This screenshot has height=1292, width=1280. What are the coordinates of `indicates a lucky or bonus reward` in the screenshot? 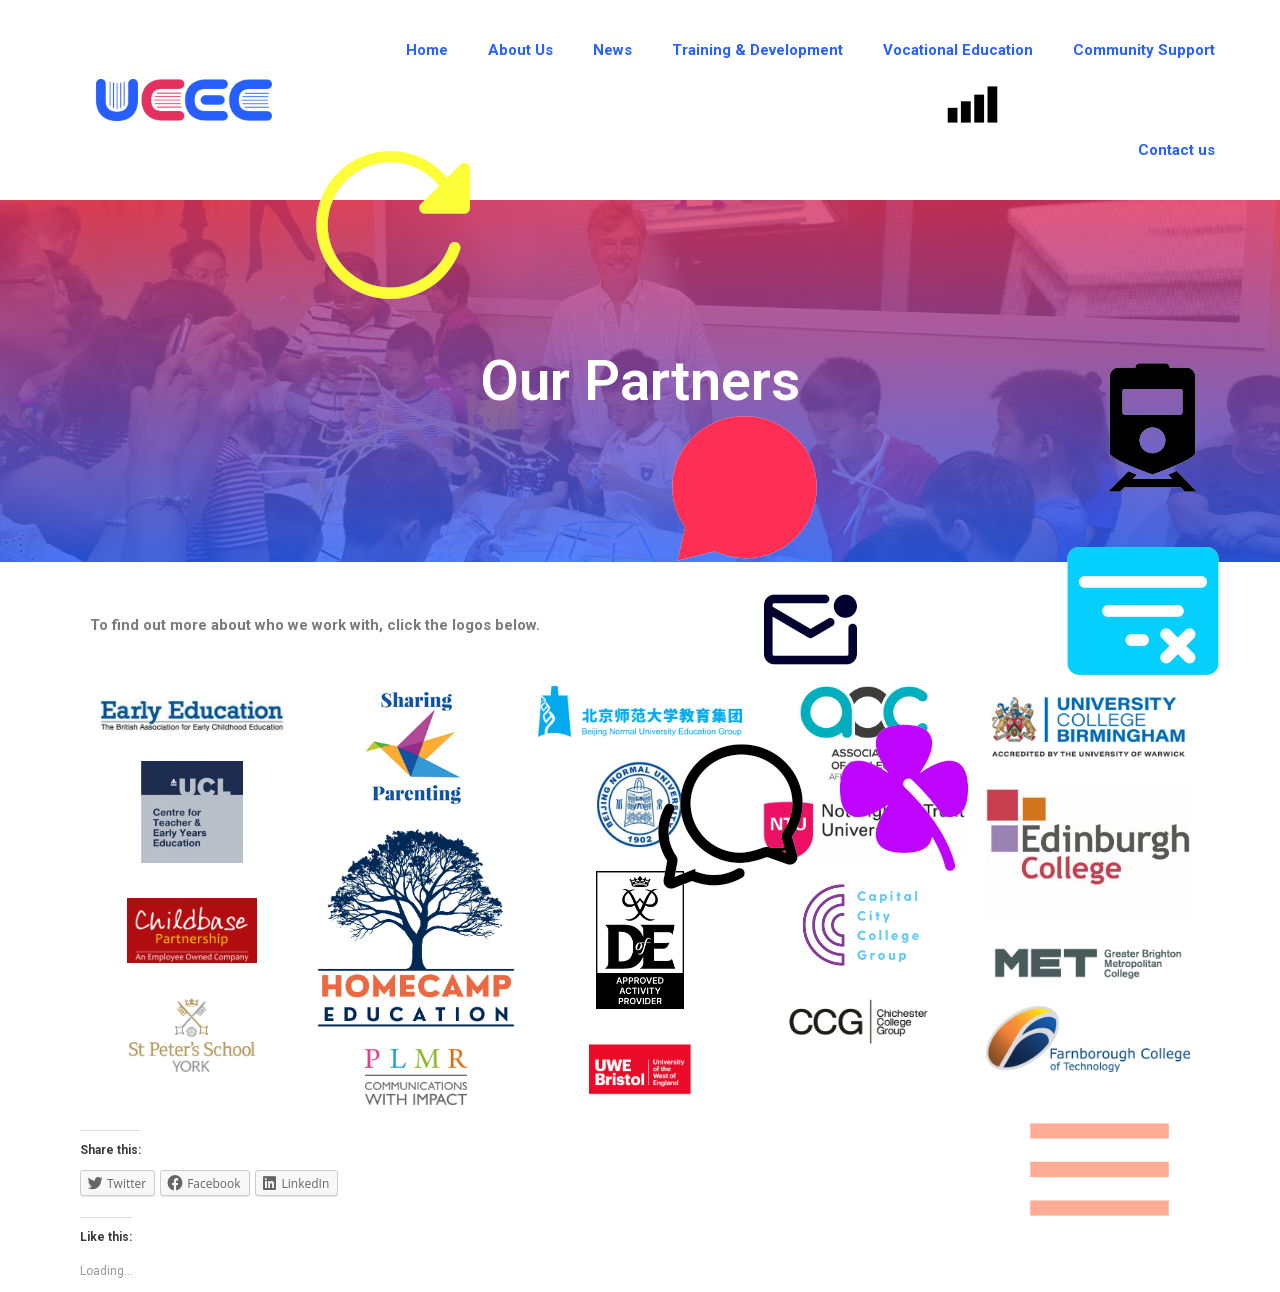 It's located at (904, 794).